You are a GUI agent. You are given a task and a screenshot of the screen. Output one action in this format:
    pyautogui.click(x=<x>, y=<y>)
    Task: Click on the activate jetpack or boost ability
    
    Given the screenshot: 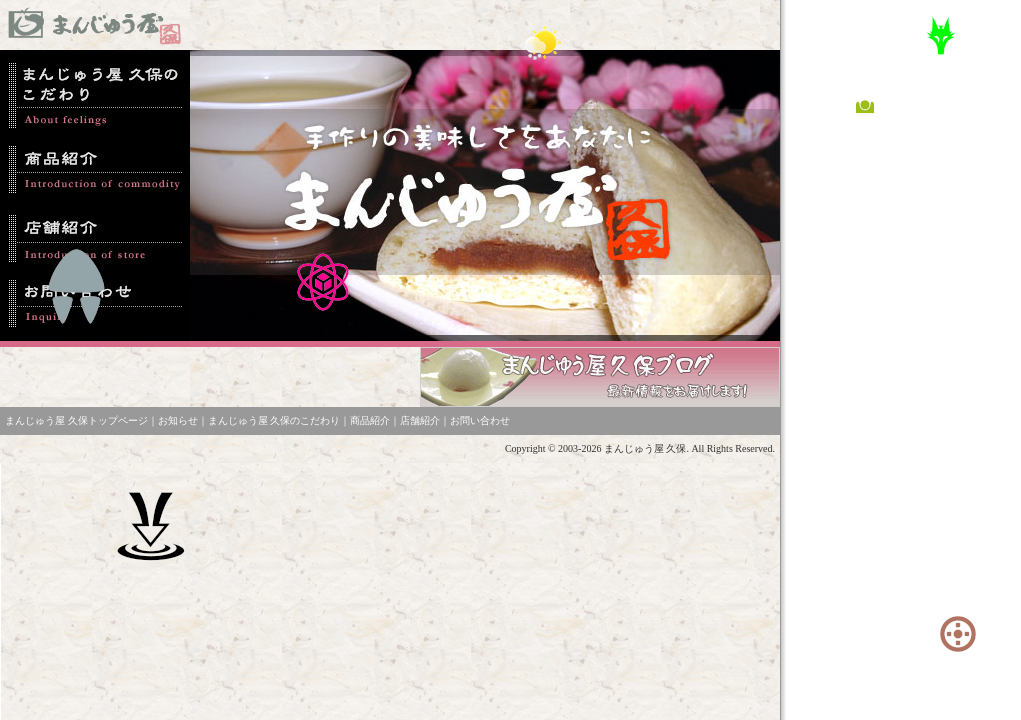 What is the action you would take?
    pyautogui.click(x=76, y=286)
    